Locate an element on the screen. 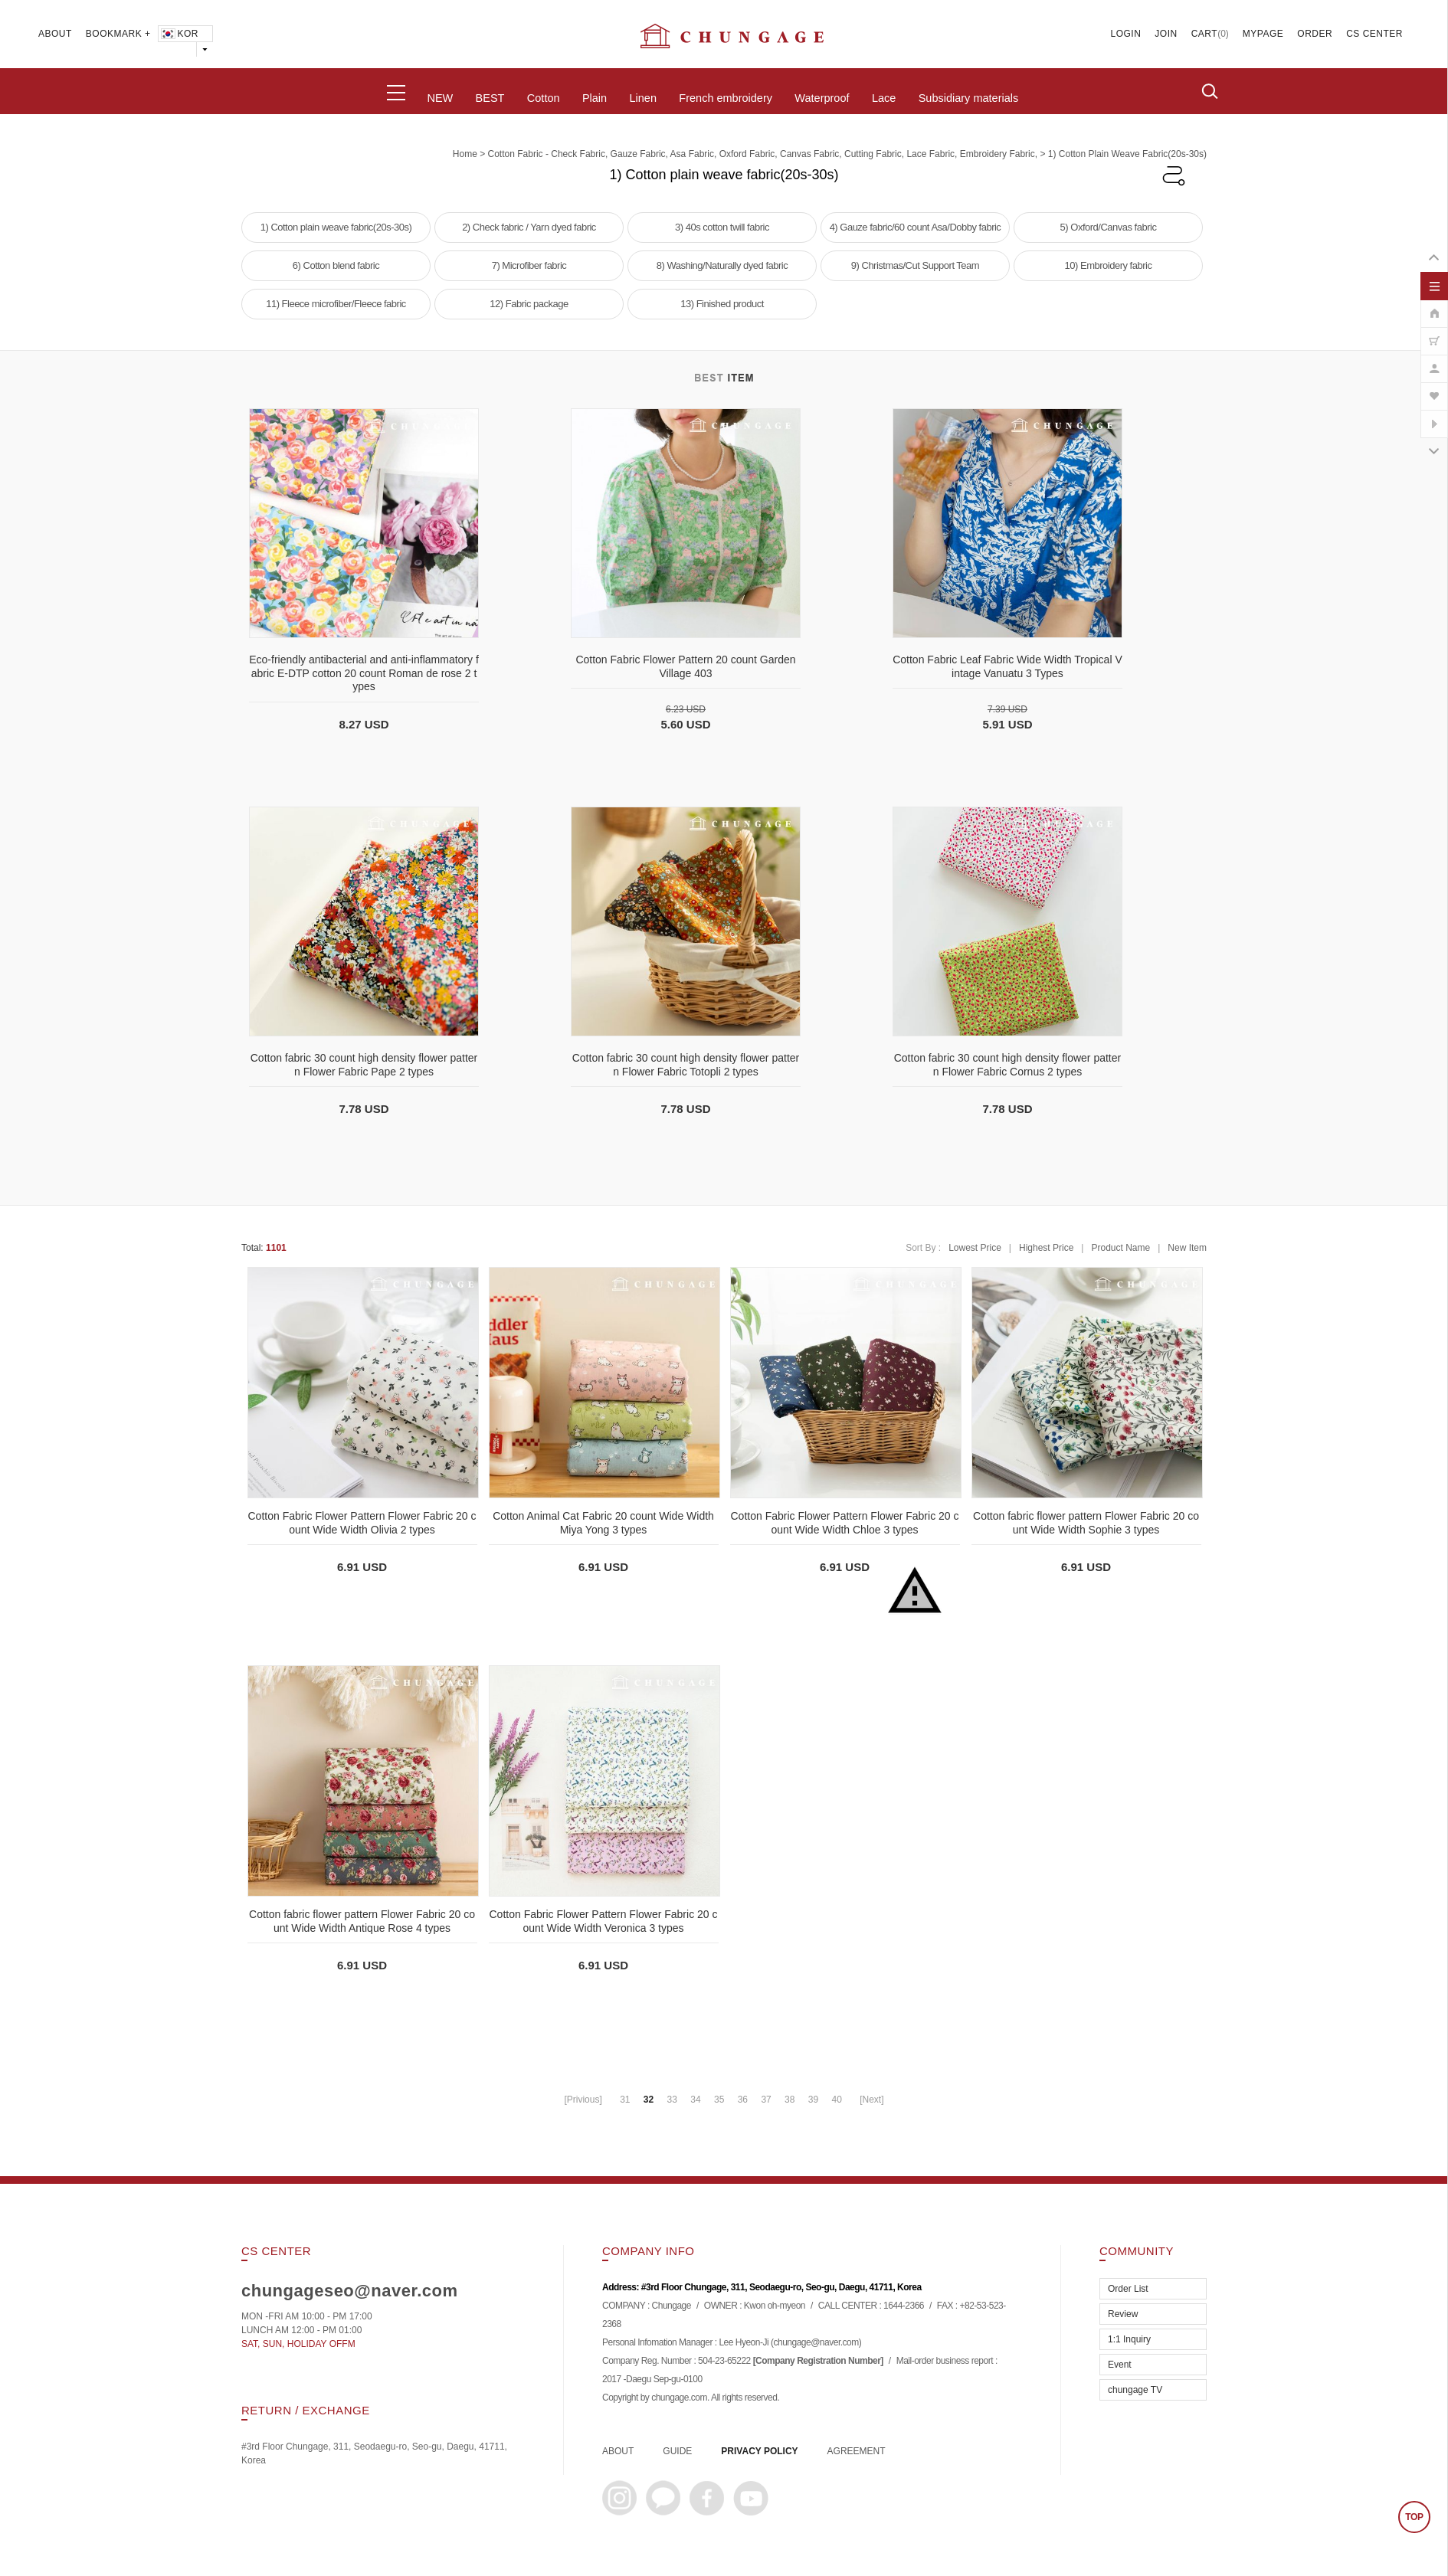 This screenshot has width=1448, height=2576. view or edit a route path is located at coordinates (1174, 175).